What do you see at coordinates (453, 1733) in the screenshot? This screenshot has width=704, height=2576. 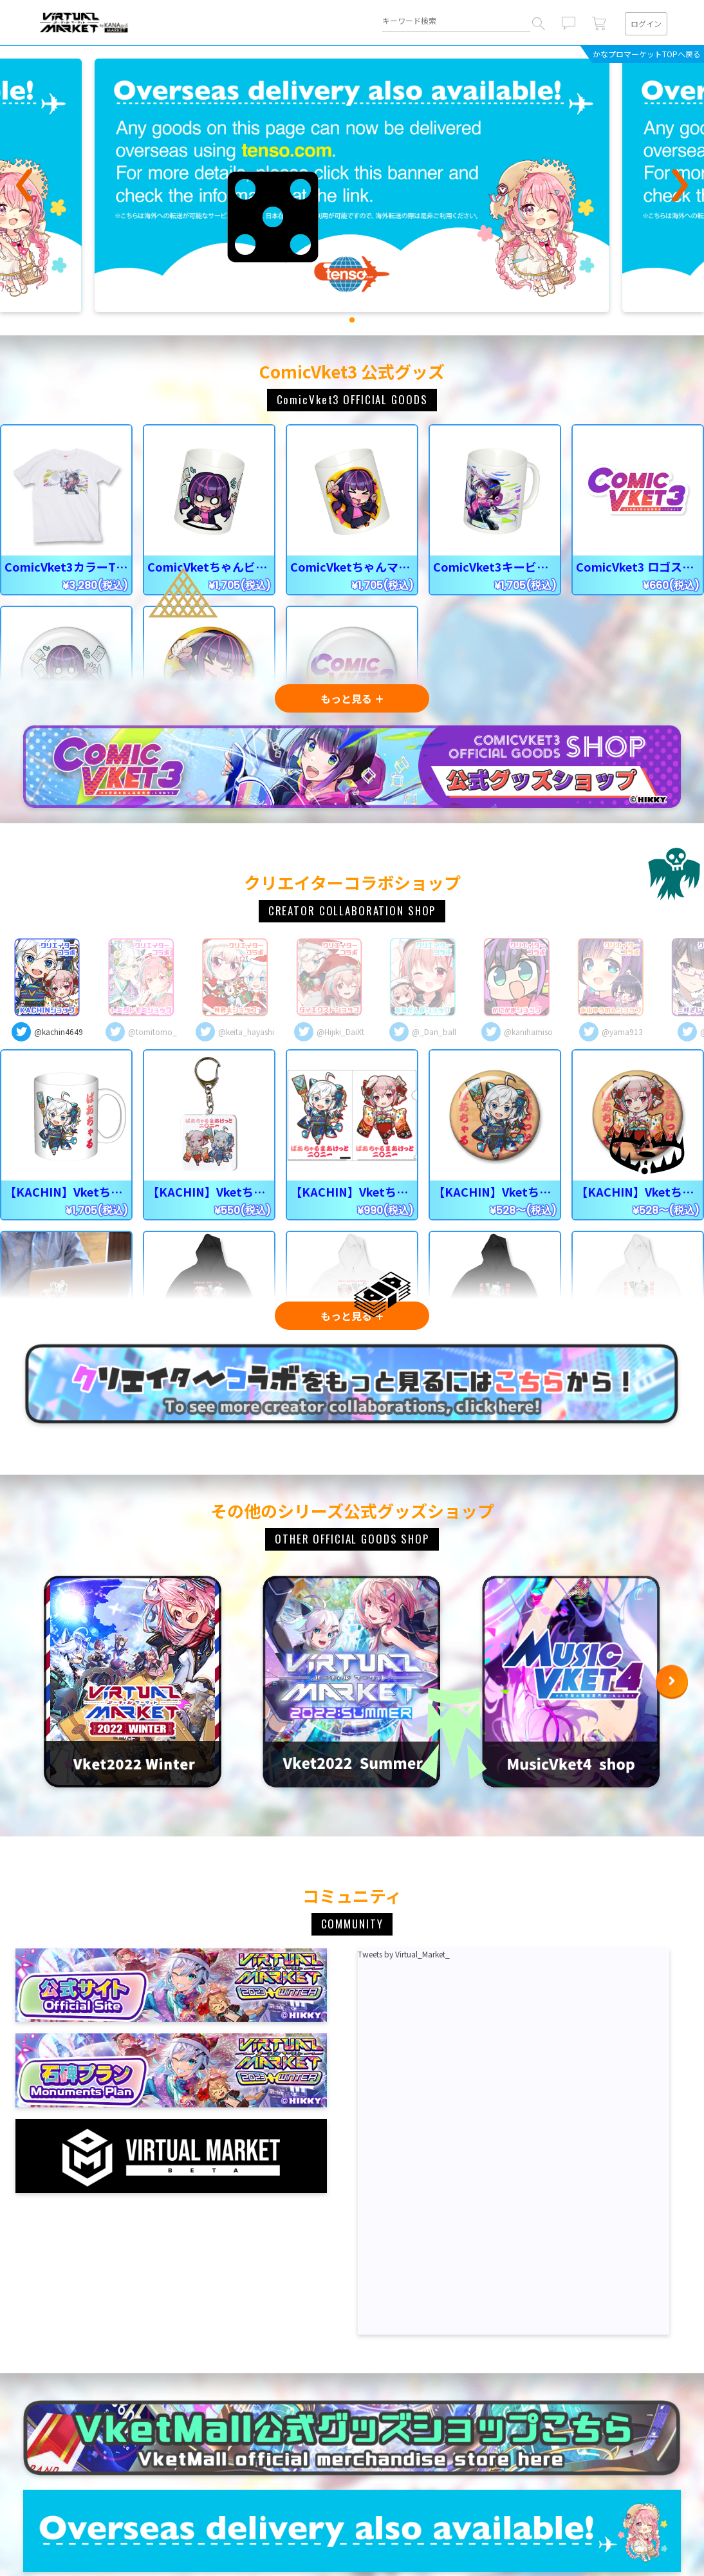 I see `indicates a revoked or lost achievement` at bounding box center [453, 1733].